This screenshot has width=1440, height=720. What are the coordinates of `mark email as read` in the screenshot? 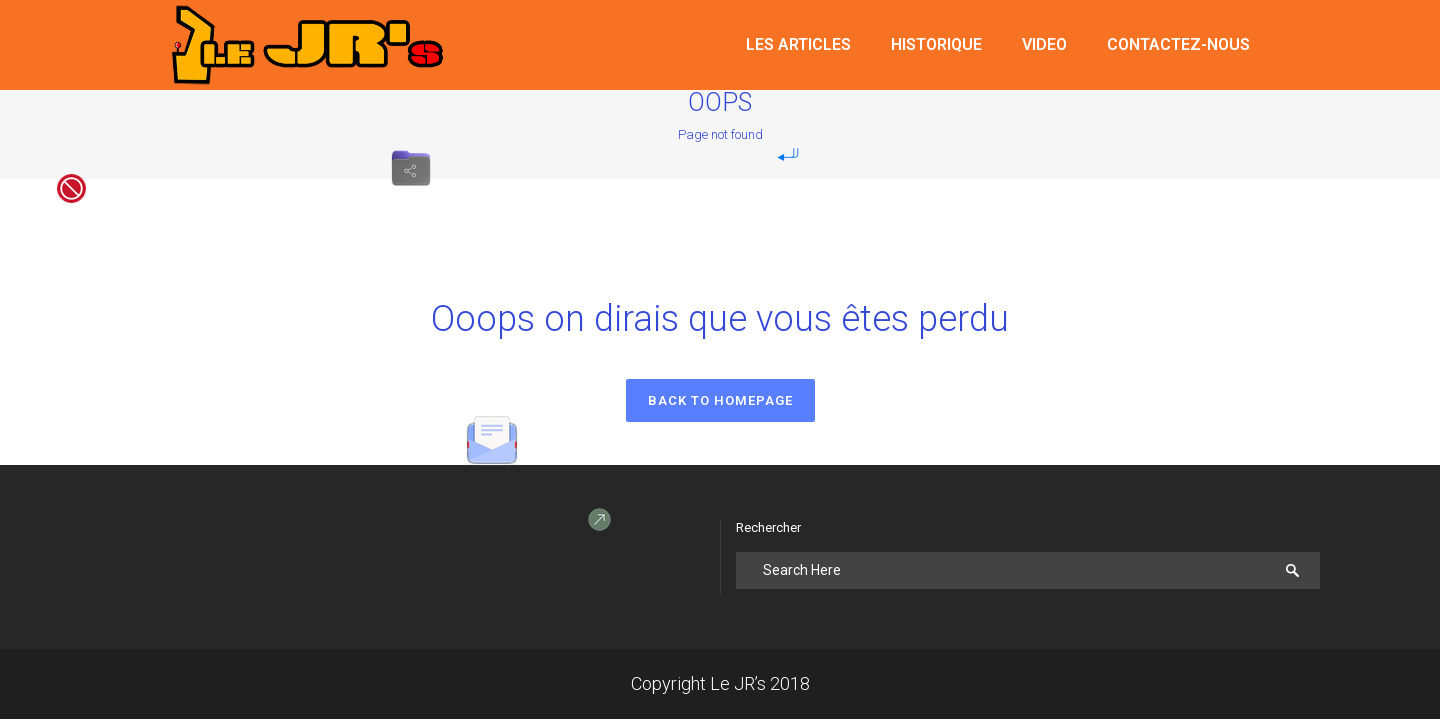 It's located at (492, 441).